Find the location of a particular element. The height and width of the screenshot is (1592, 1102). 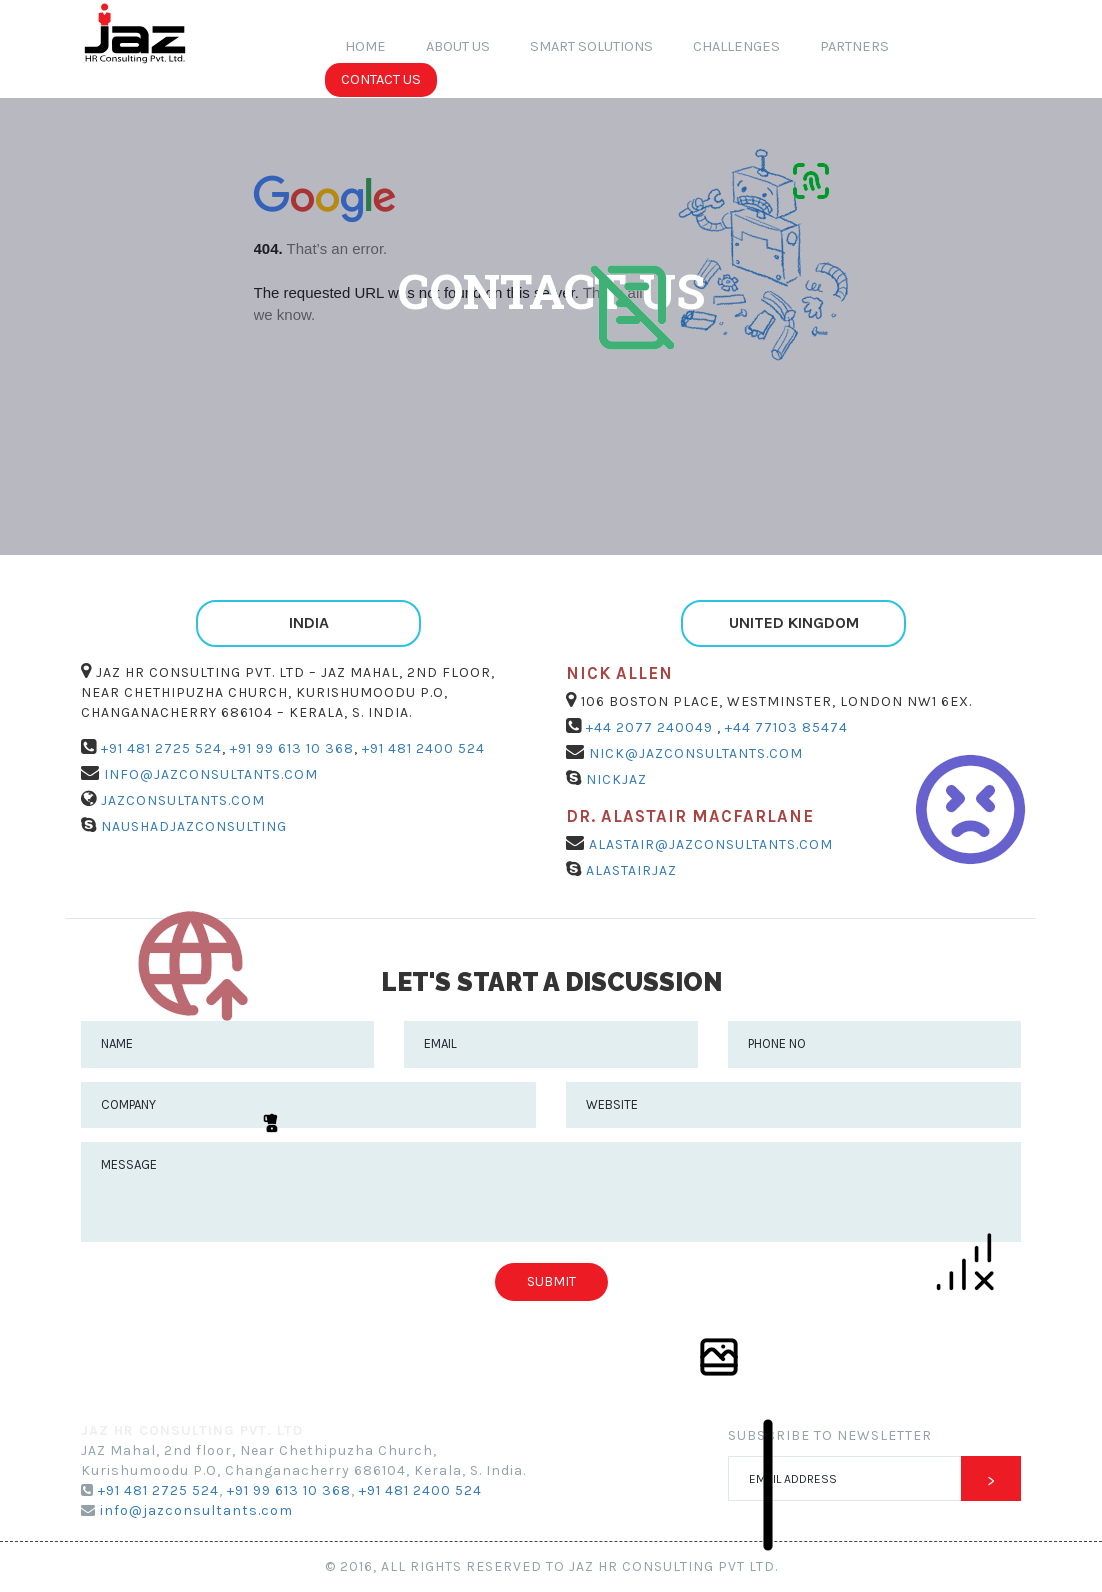

no cellular signal available is located at coordinates (966, 1265).